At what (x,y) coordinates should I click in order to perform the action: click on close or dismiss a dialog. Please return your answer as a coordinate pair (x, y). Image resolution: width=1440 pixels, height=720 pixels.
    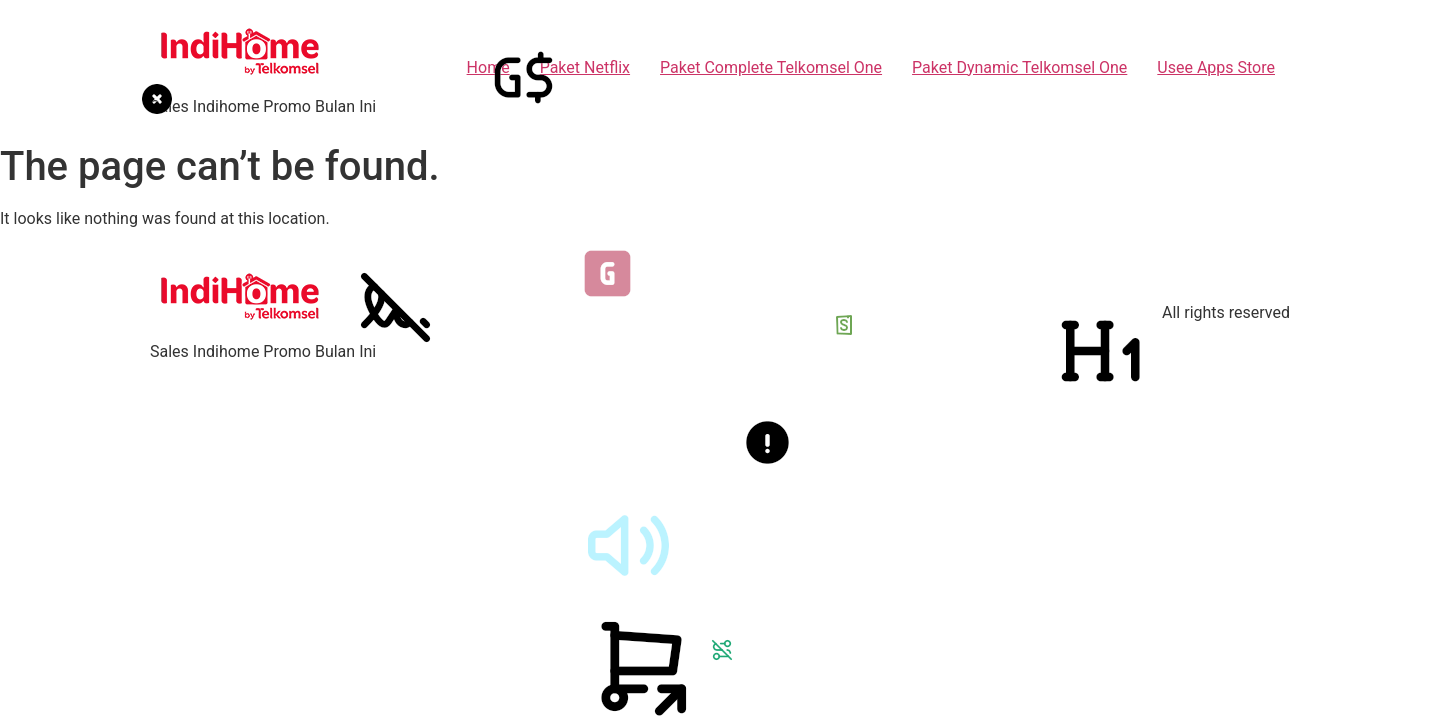
    Looking at the image, I should click on (157, 99).